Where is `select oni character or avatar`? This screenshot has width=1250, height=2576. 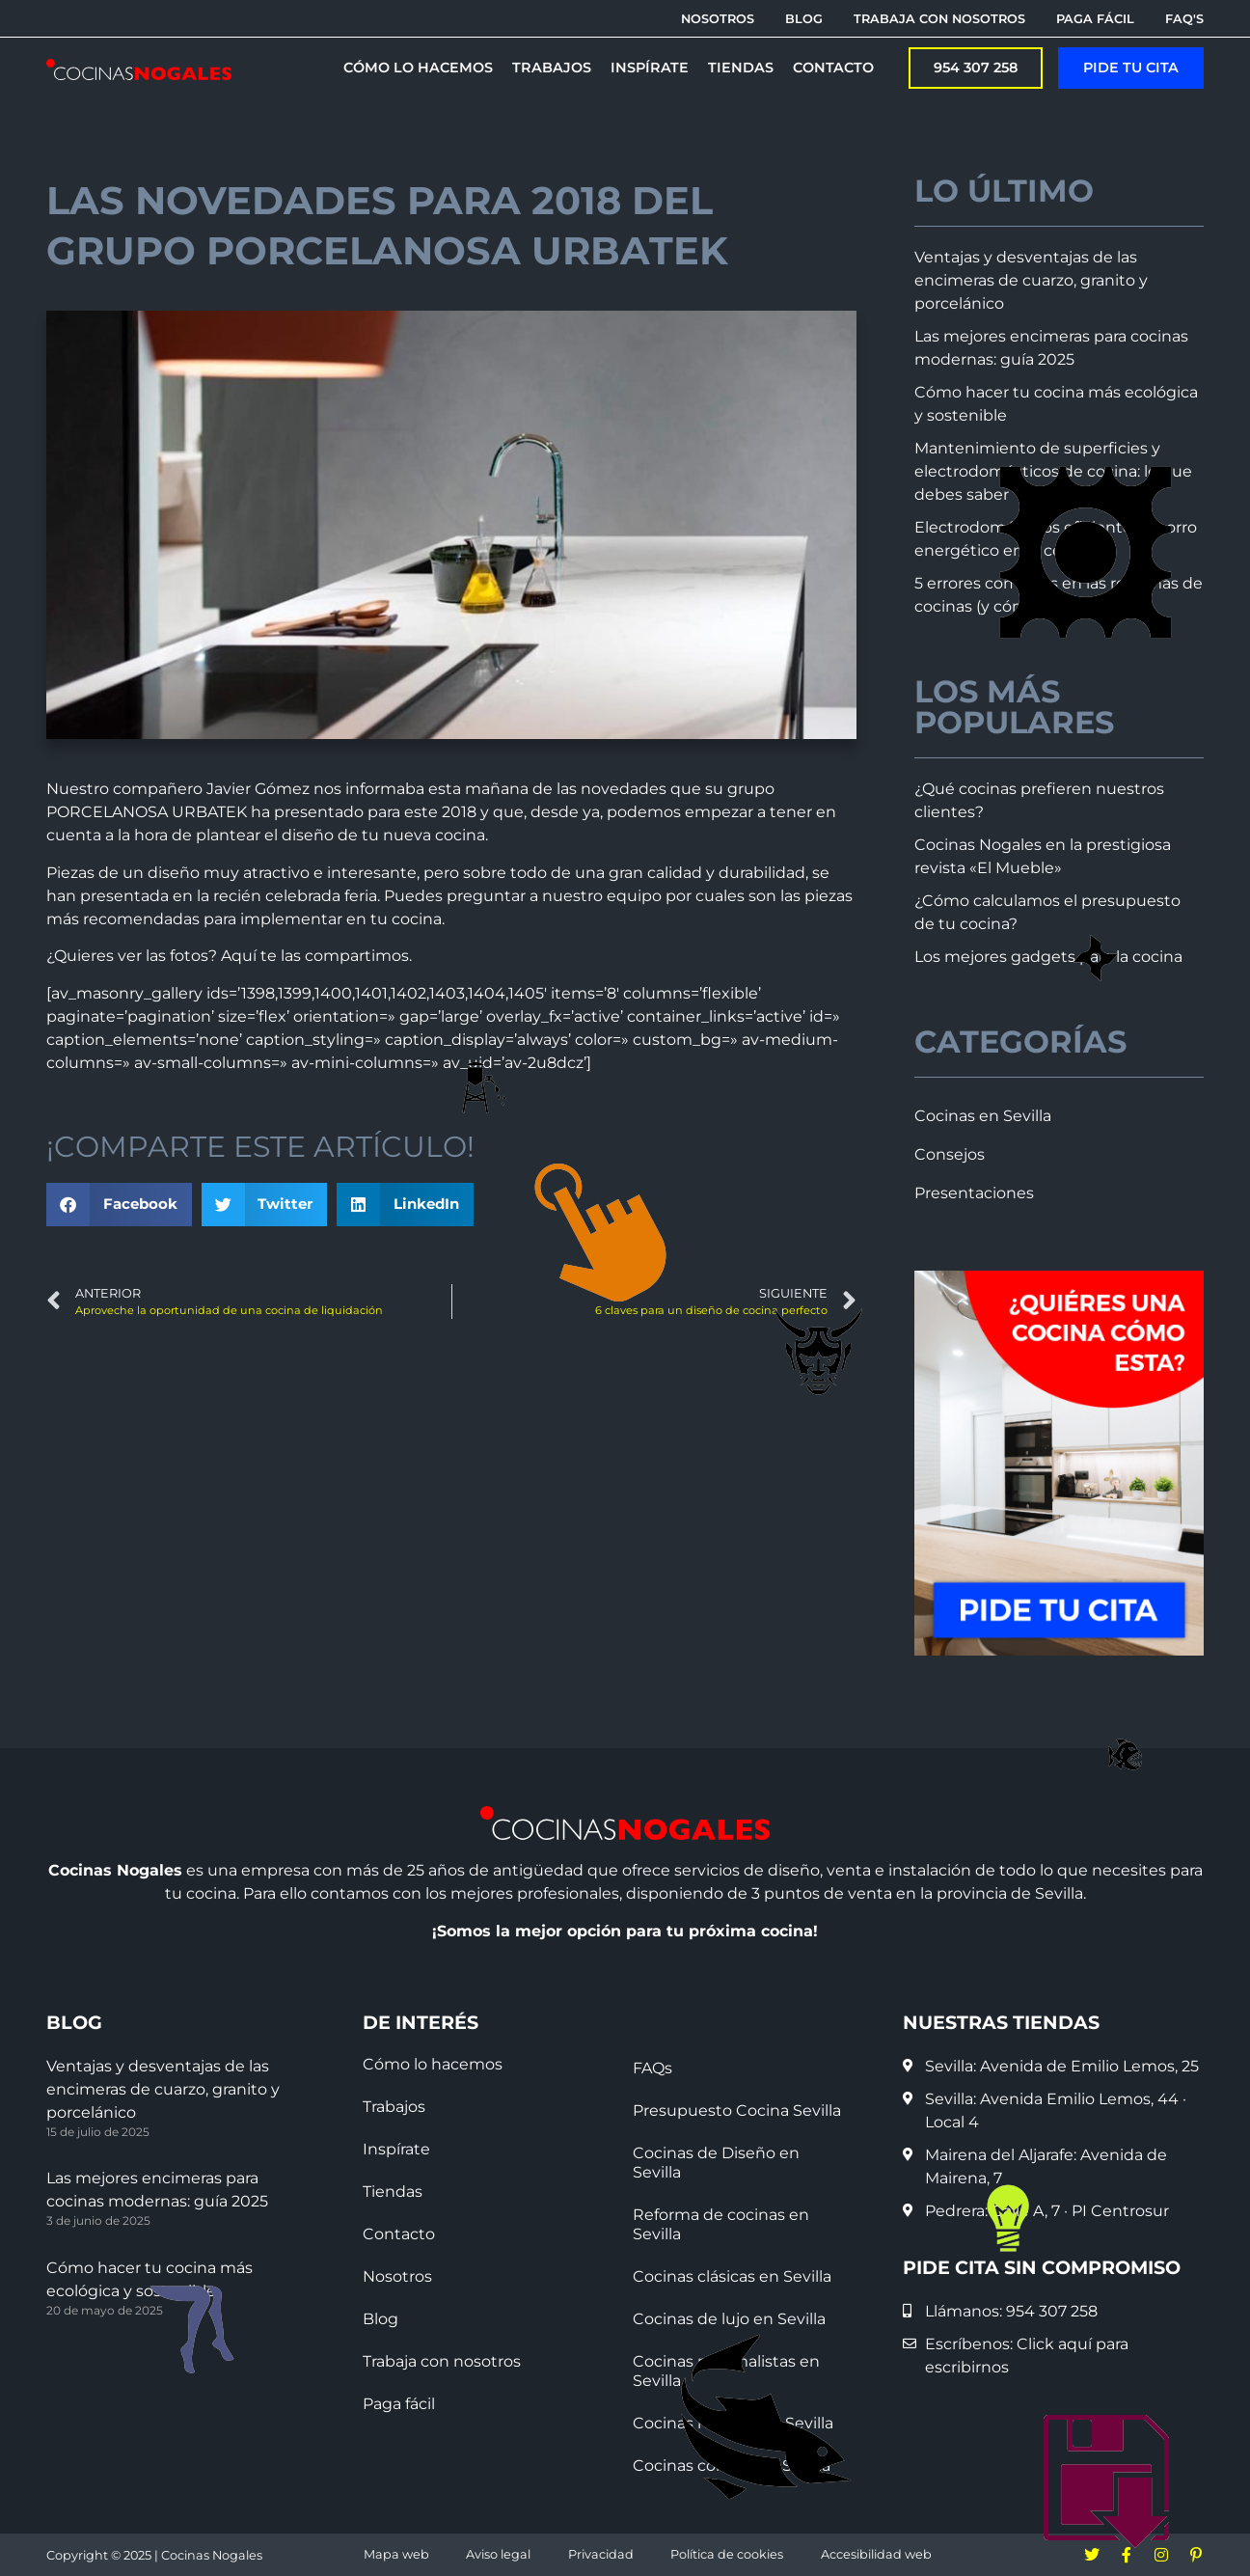
select oni character or avatar is located at coordinates (818, 1351).